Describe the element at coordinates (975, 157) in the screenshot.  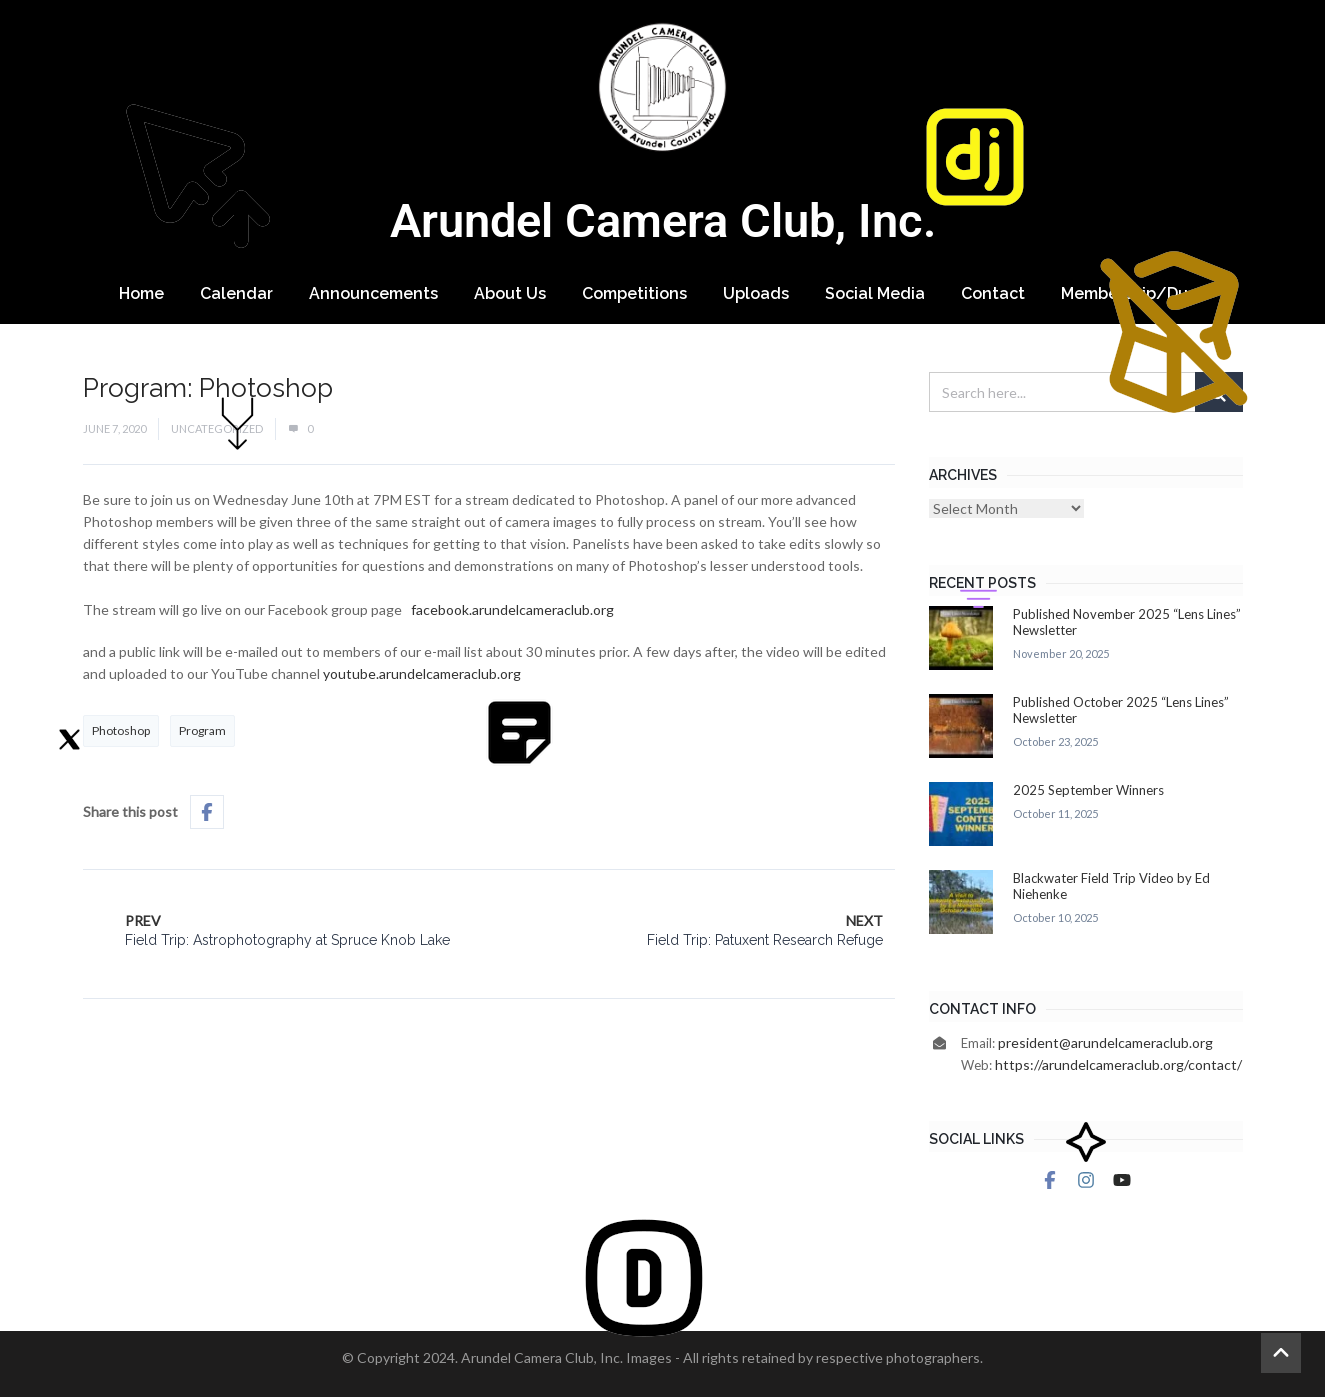
I see `django web framework logo` at that location.